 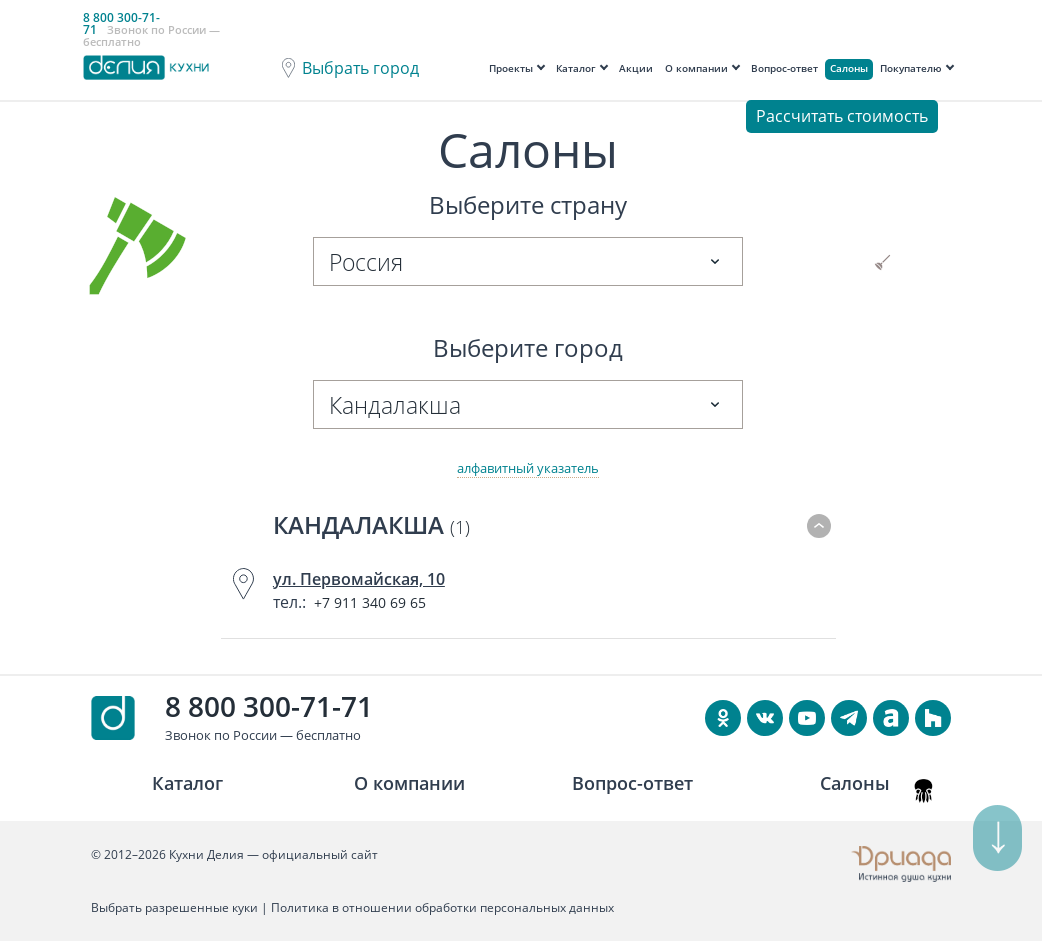 I want to click on fire axe tool or weapon in a game inventory, so click(x=137, y=245).